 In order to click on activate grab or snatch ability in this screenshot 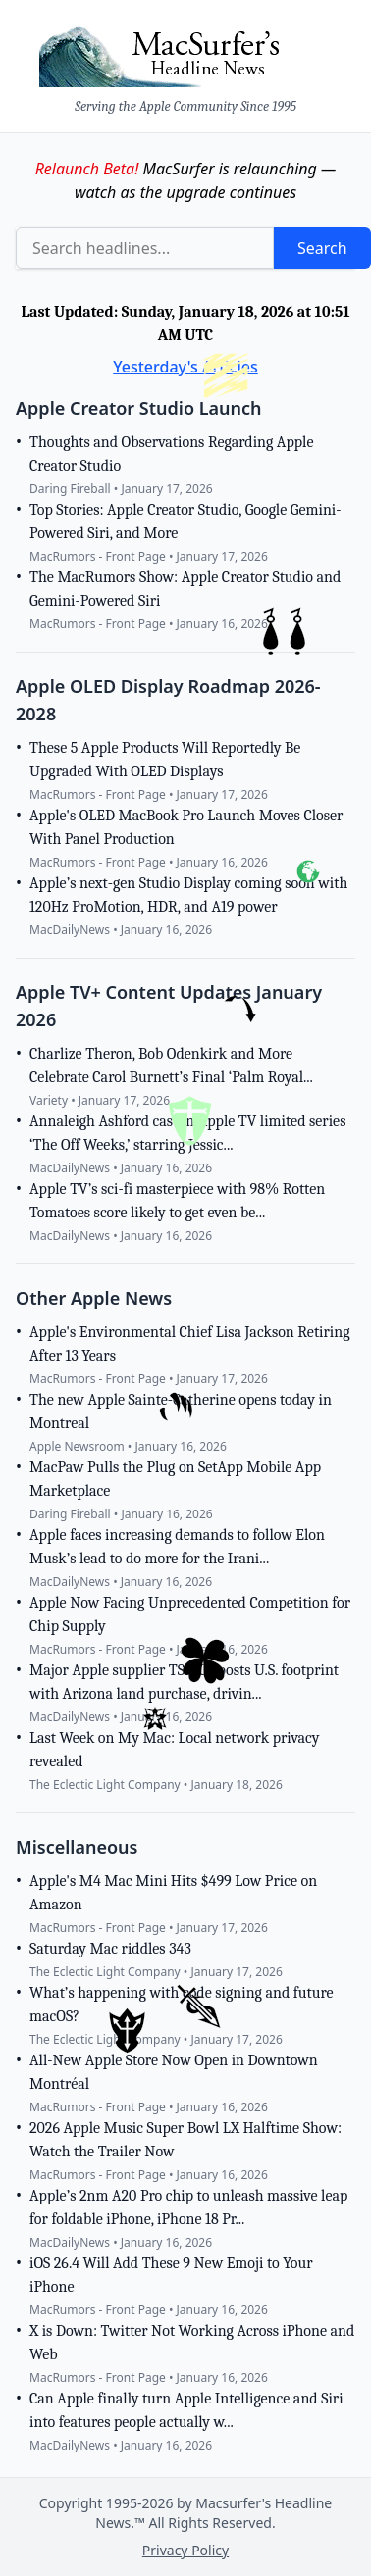, I will do `click(176, 1409)`.